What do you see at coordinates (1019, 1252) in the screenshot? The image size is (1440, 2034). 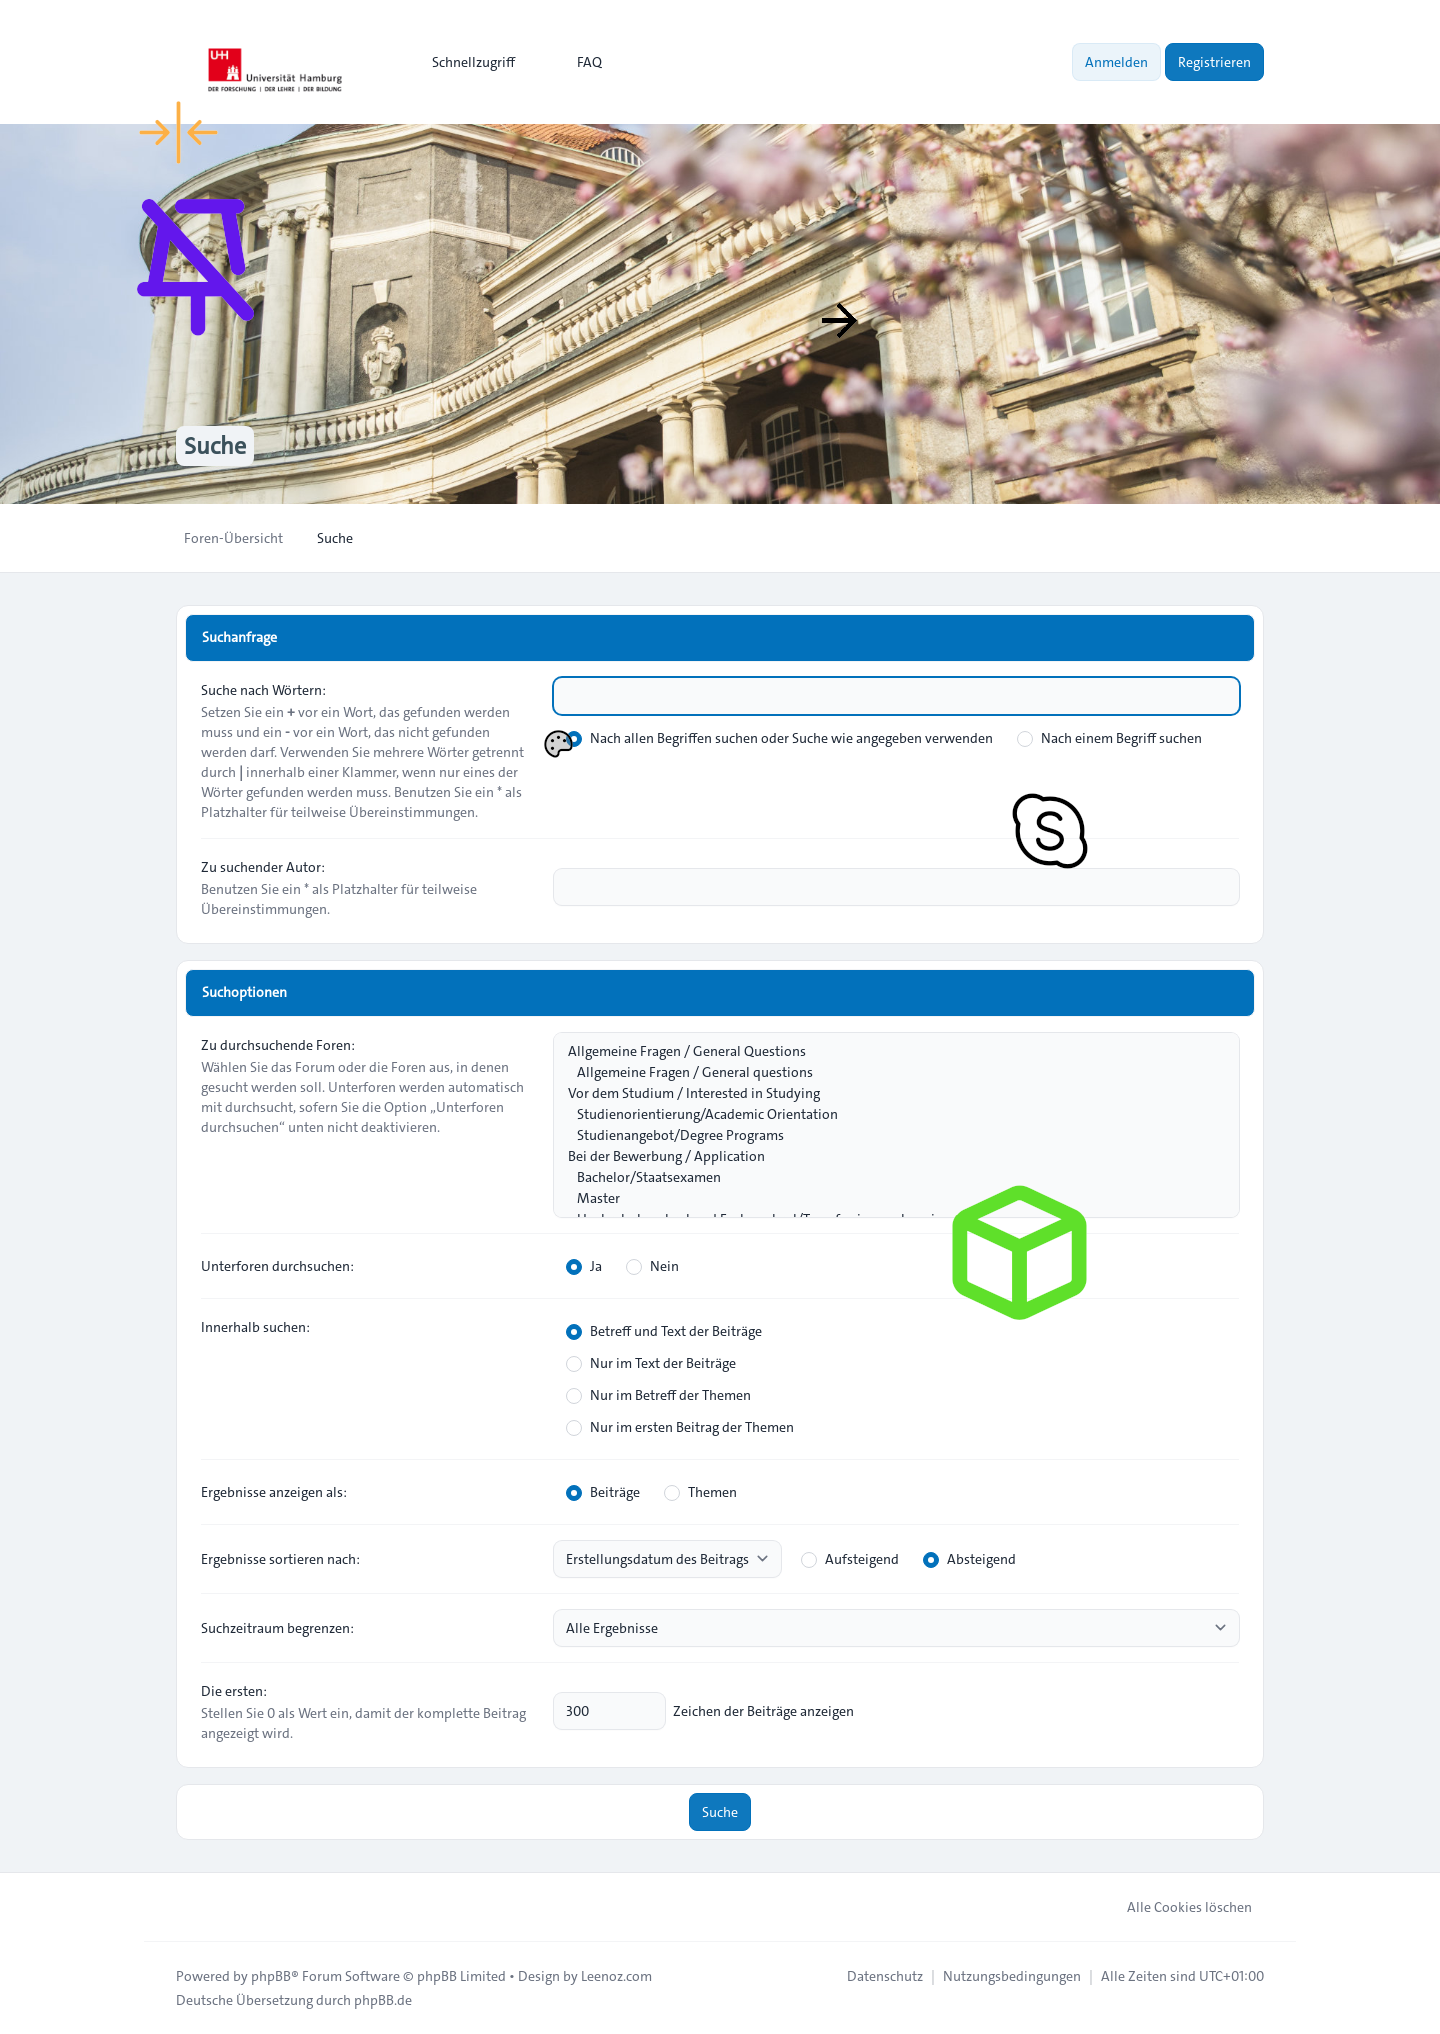 I see `view 3D model or object` at bounding box center [1019, 1252].